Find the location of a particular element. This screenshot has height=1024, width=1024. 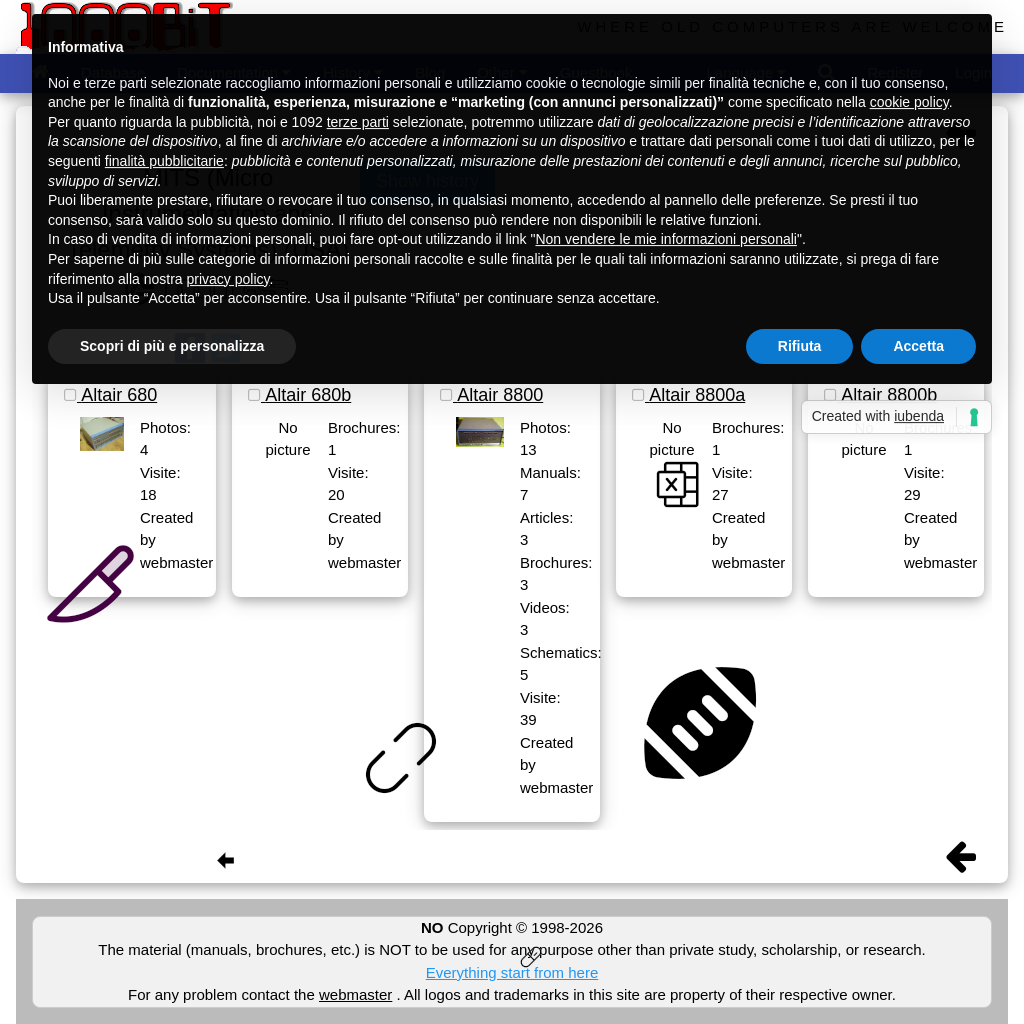

unlink or disconnect a URL is located at coordinates (401, 758).